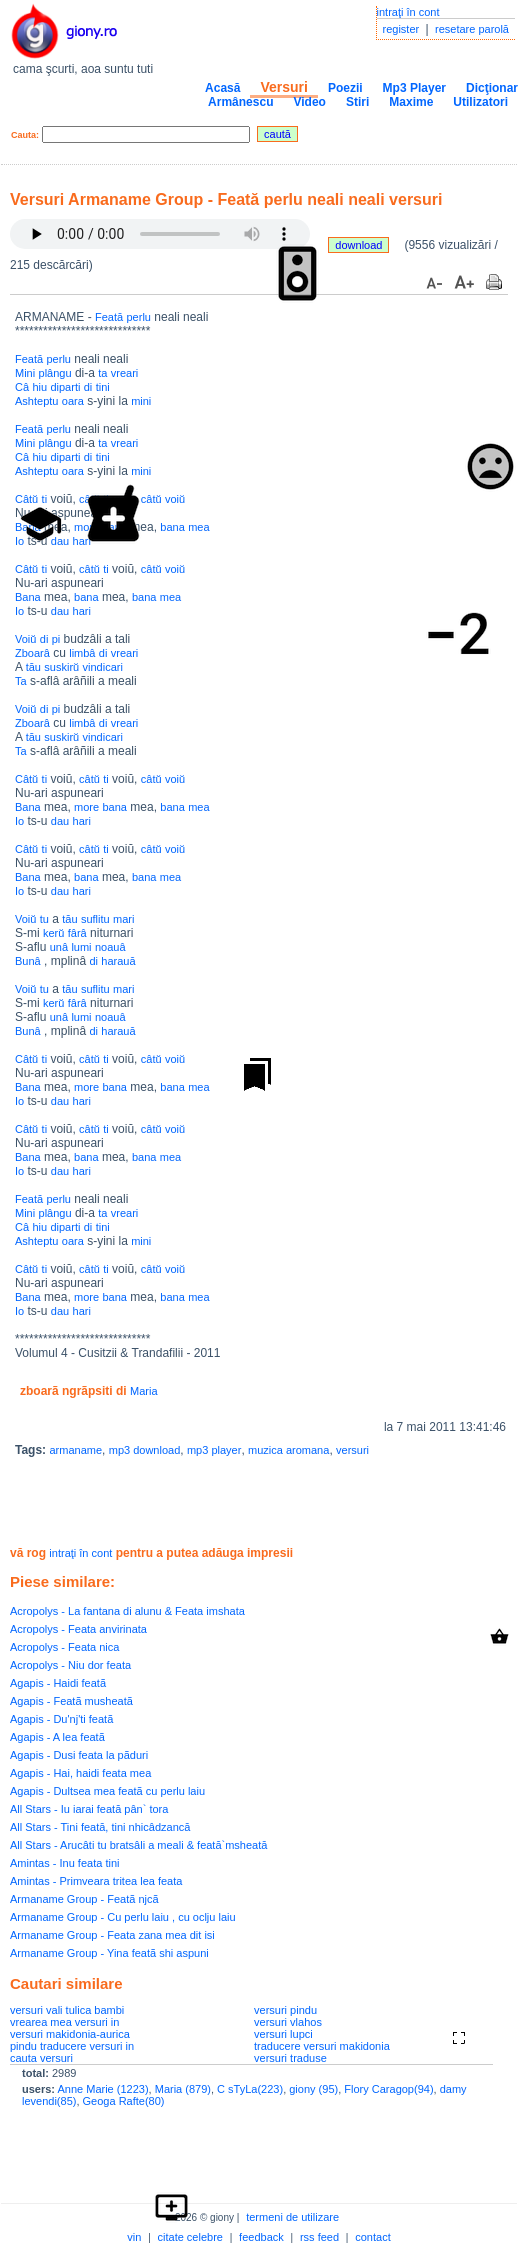 The width and height of the screenshot is (518, 2260). What do you see at coordinates (459, 2038) in the screenshot?
I see `scan a QR code or barcode` at bounding box center [459, 2038].